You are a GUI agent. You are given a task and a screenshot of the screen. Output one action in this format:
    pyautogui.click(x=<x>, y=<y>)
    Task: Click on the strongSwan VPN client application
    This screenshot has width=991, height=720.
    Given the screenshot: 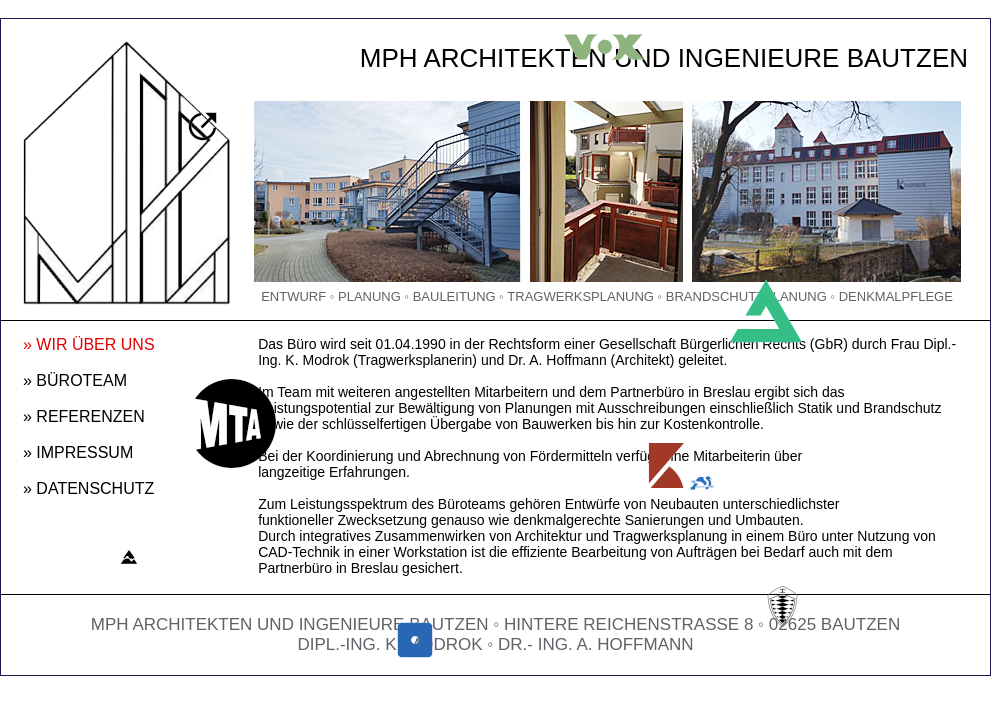 What is the action you would take?
    pyautogui.click(x=702, y=483)
    